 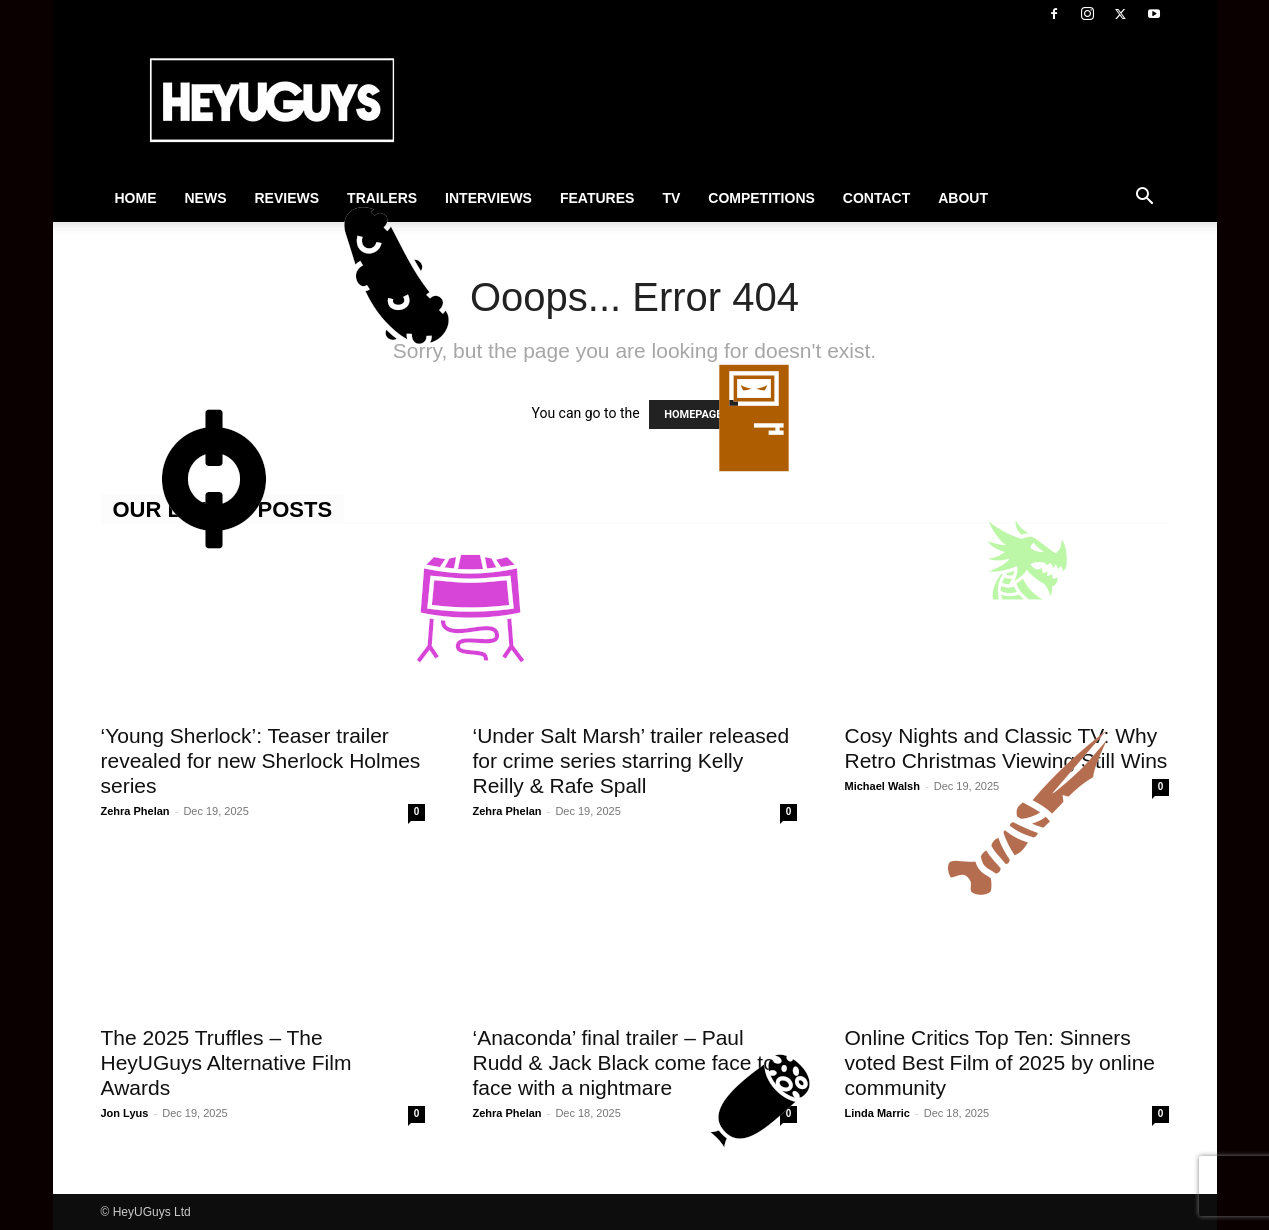 What do you see at coordinates (396, 275) in the screenshot?
I see `select pickle as a food item or ingredient` at bounding box center [396, 275].